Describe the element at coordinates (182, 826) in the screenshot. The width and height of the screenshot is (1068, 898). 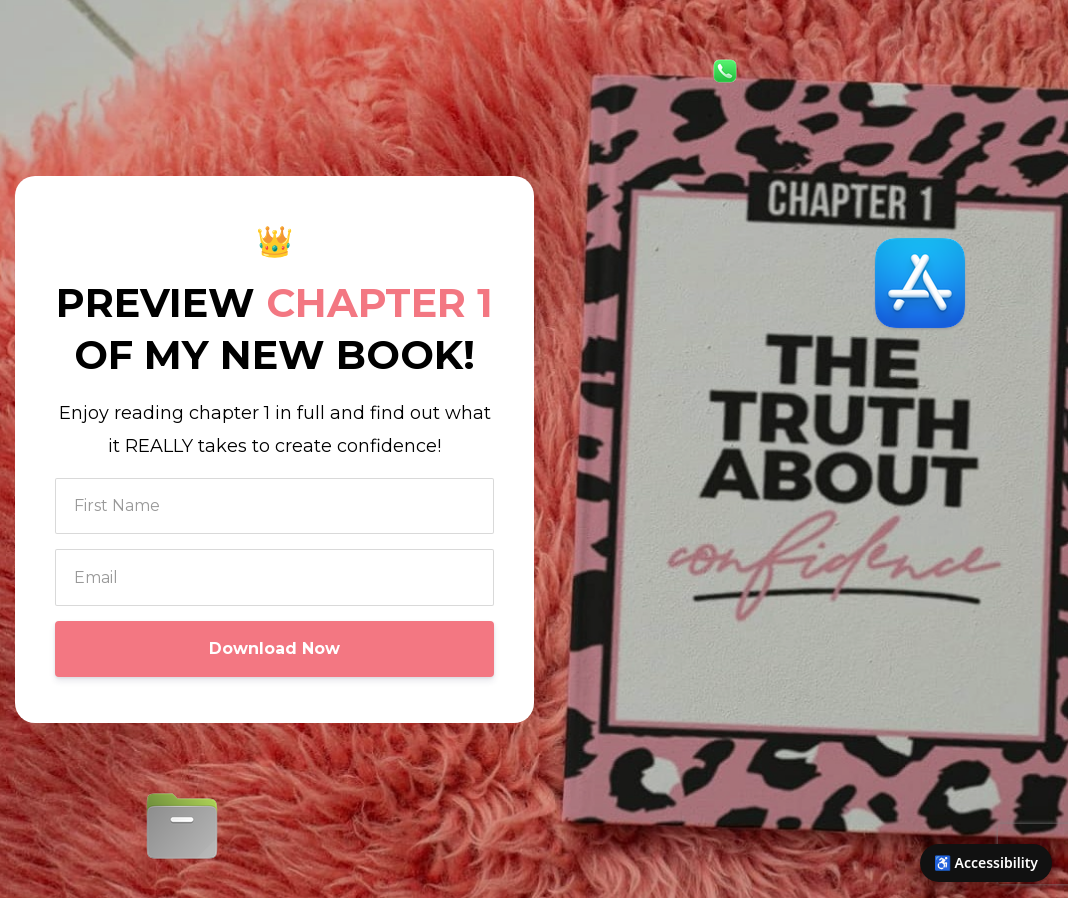
I see `open the file manager application` at that location.